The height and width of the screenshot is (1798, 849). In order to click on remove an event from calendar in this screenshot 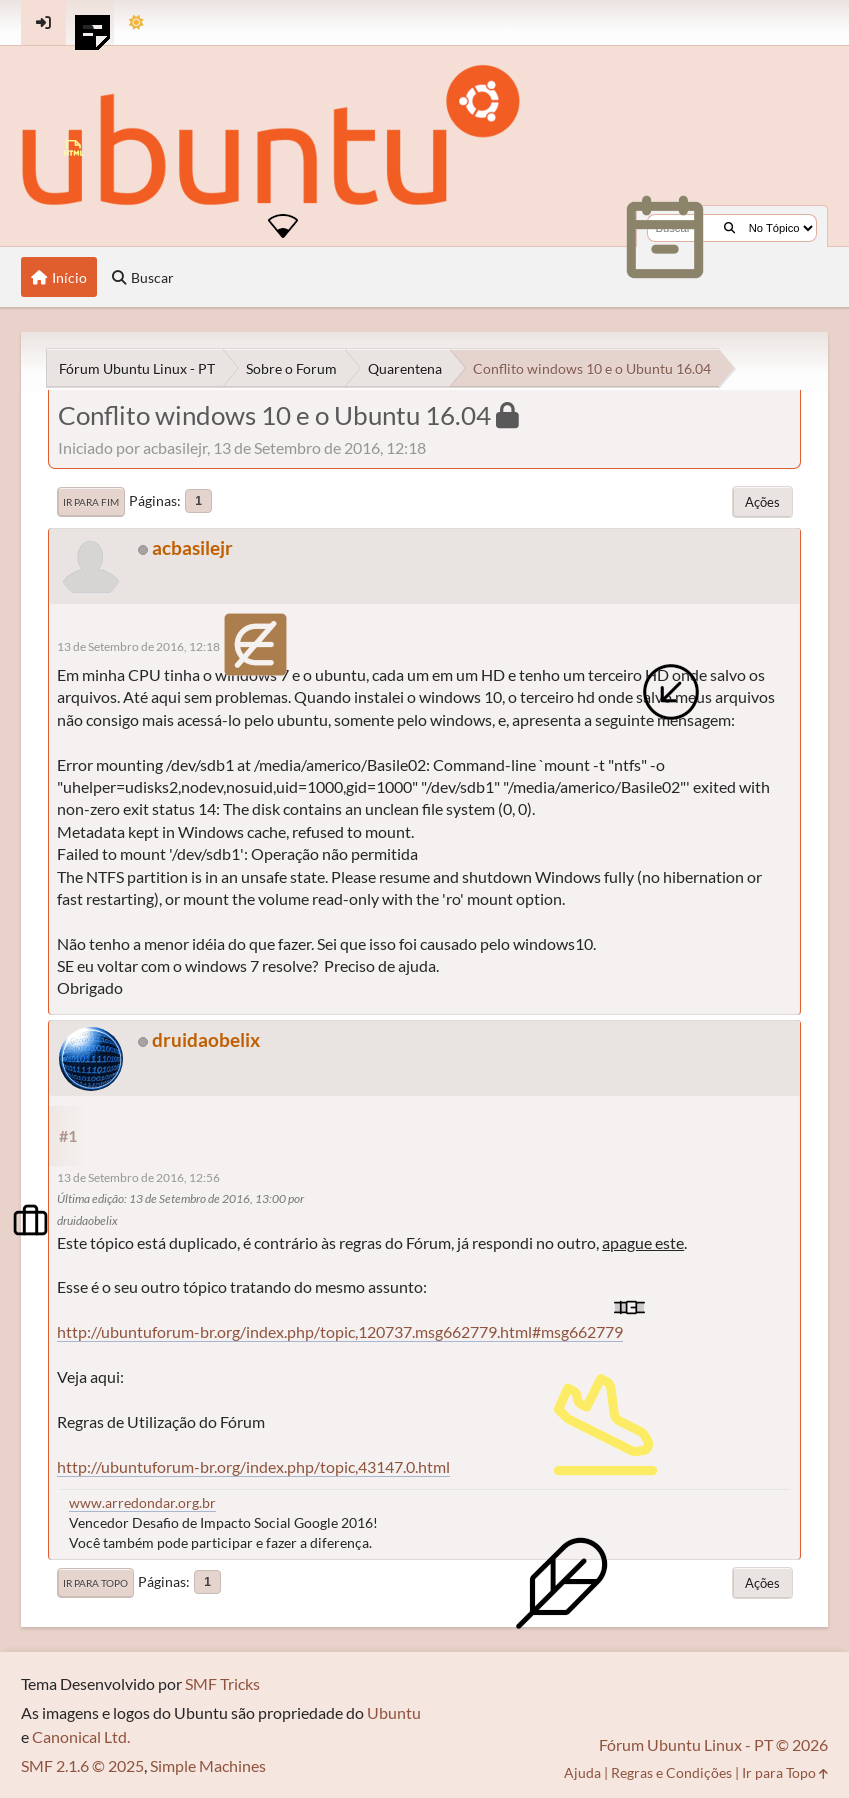, I will do `click(665, 240)`.